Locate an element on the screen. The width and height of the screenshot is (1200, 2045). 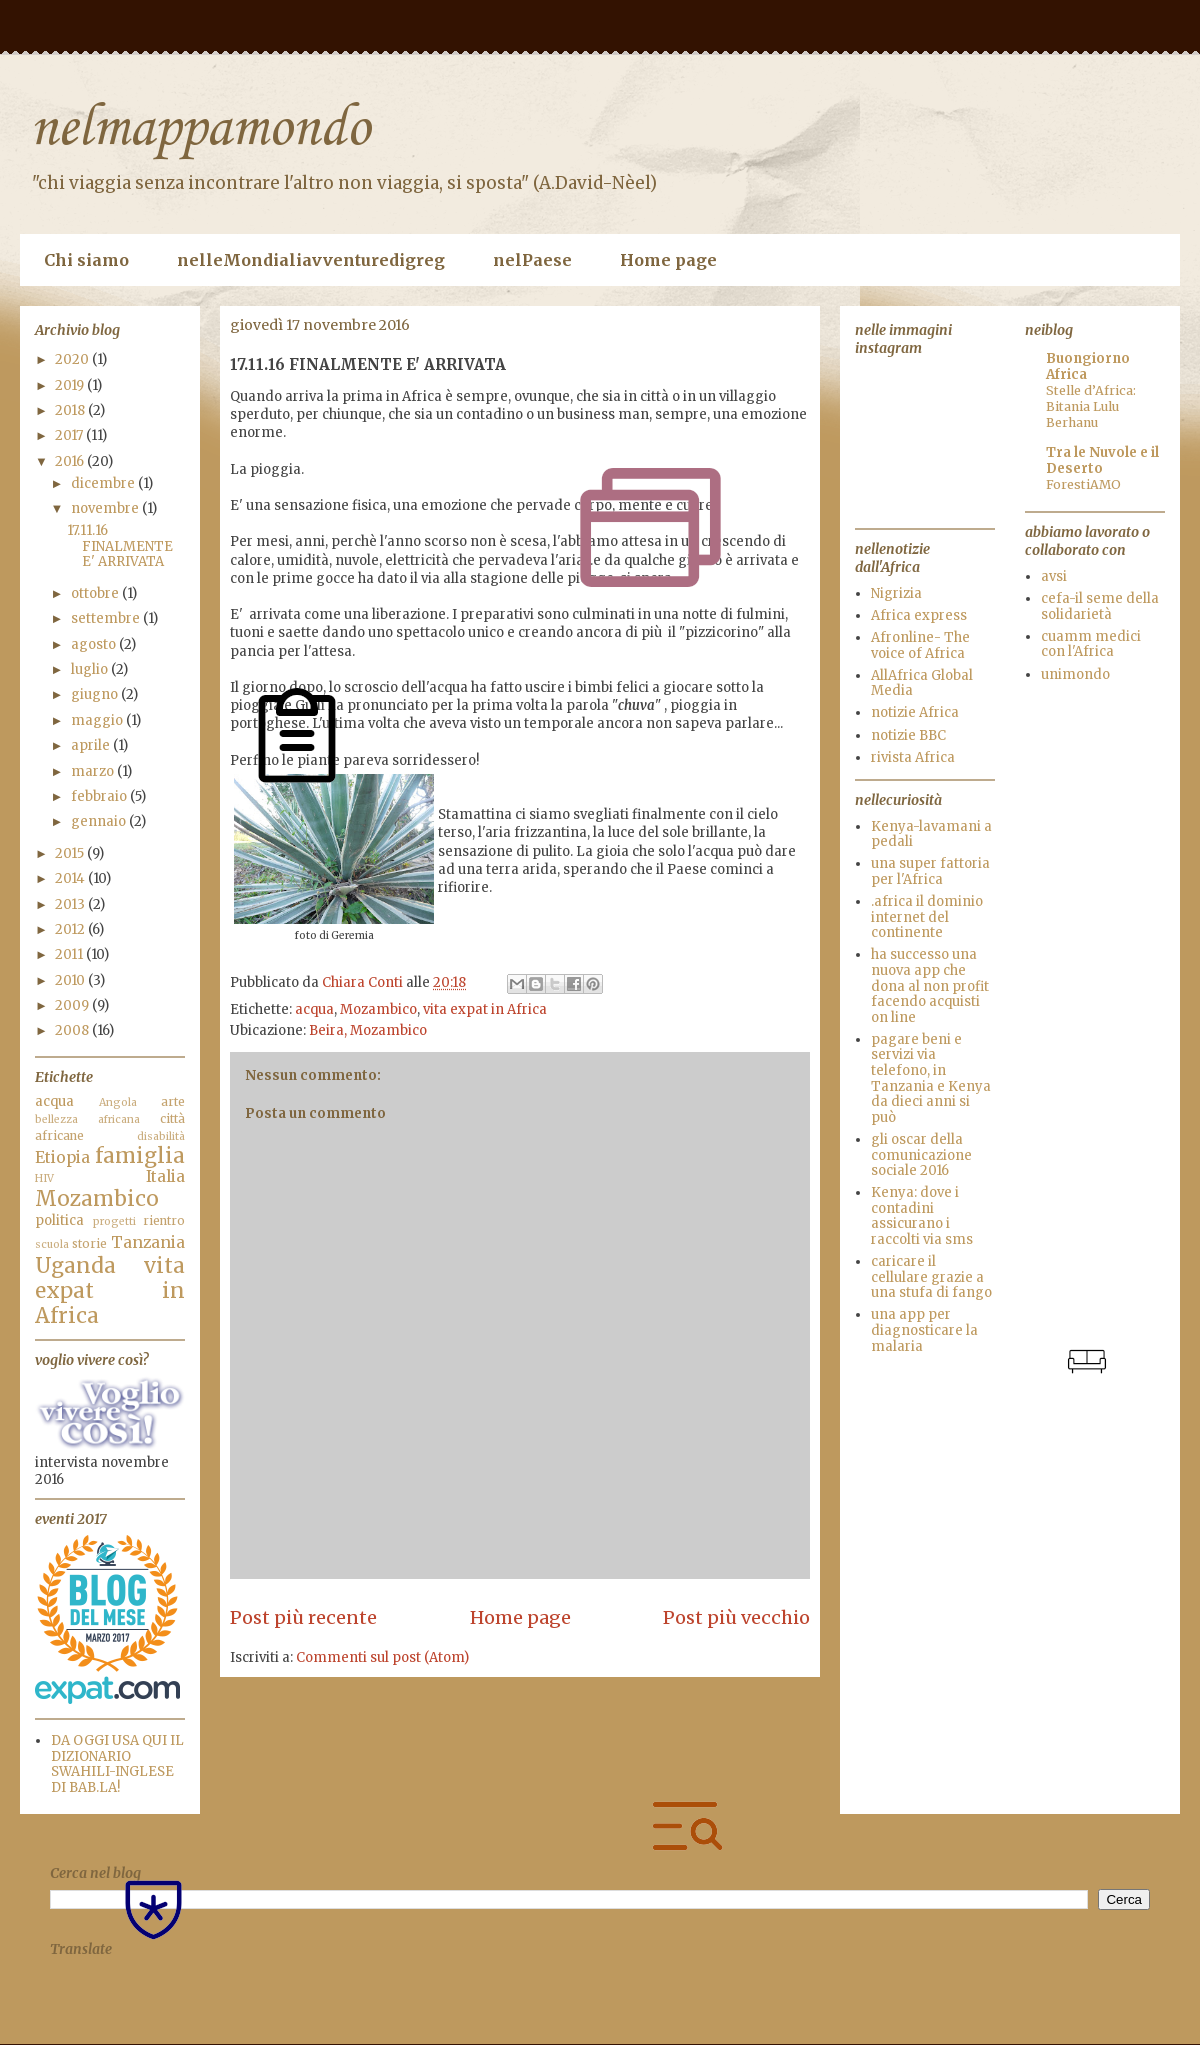
open multiple browser windows is located at coordinates (650, 527).